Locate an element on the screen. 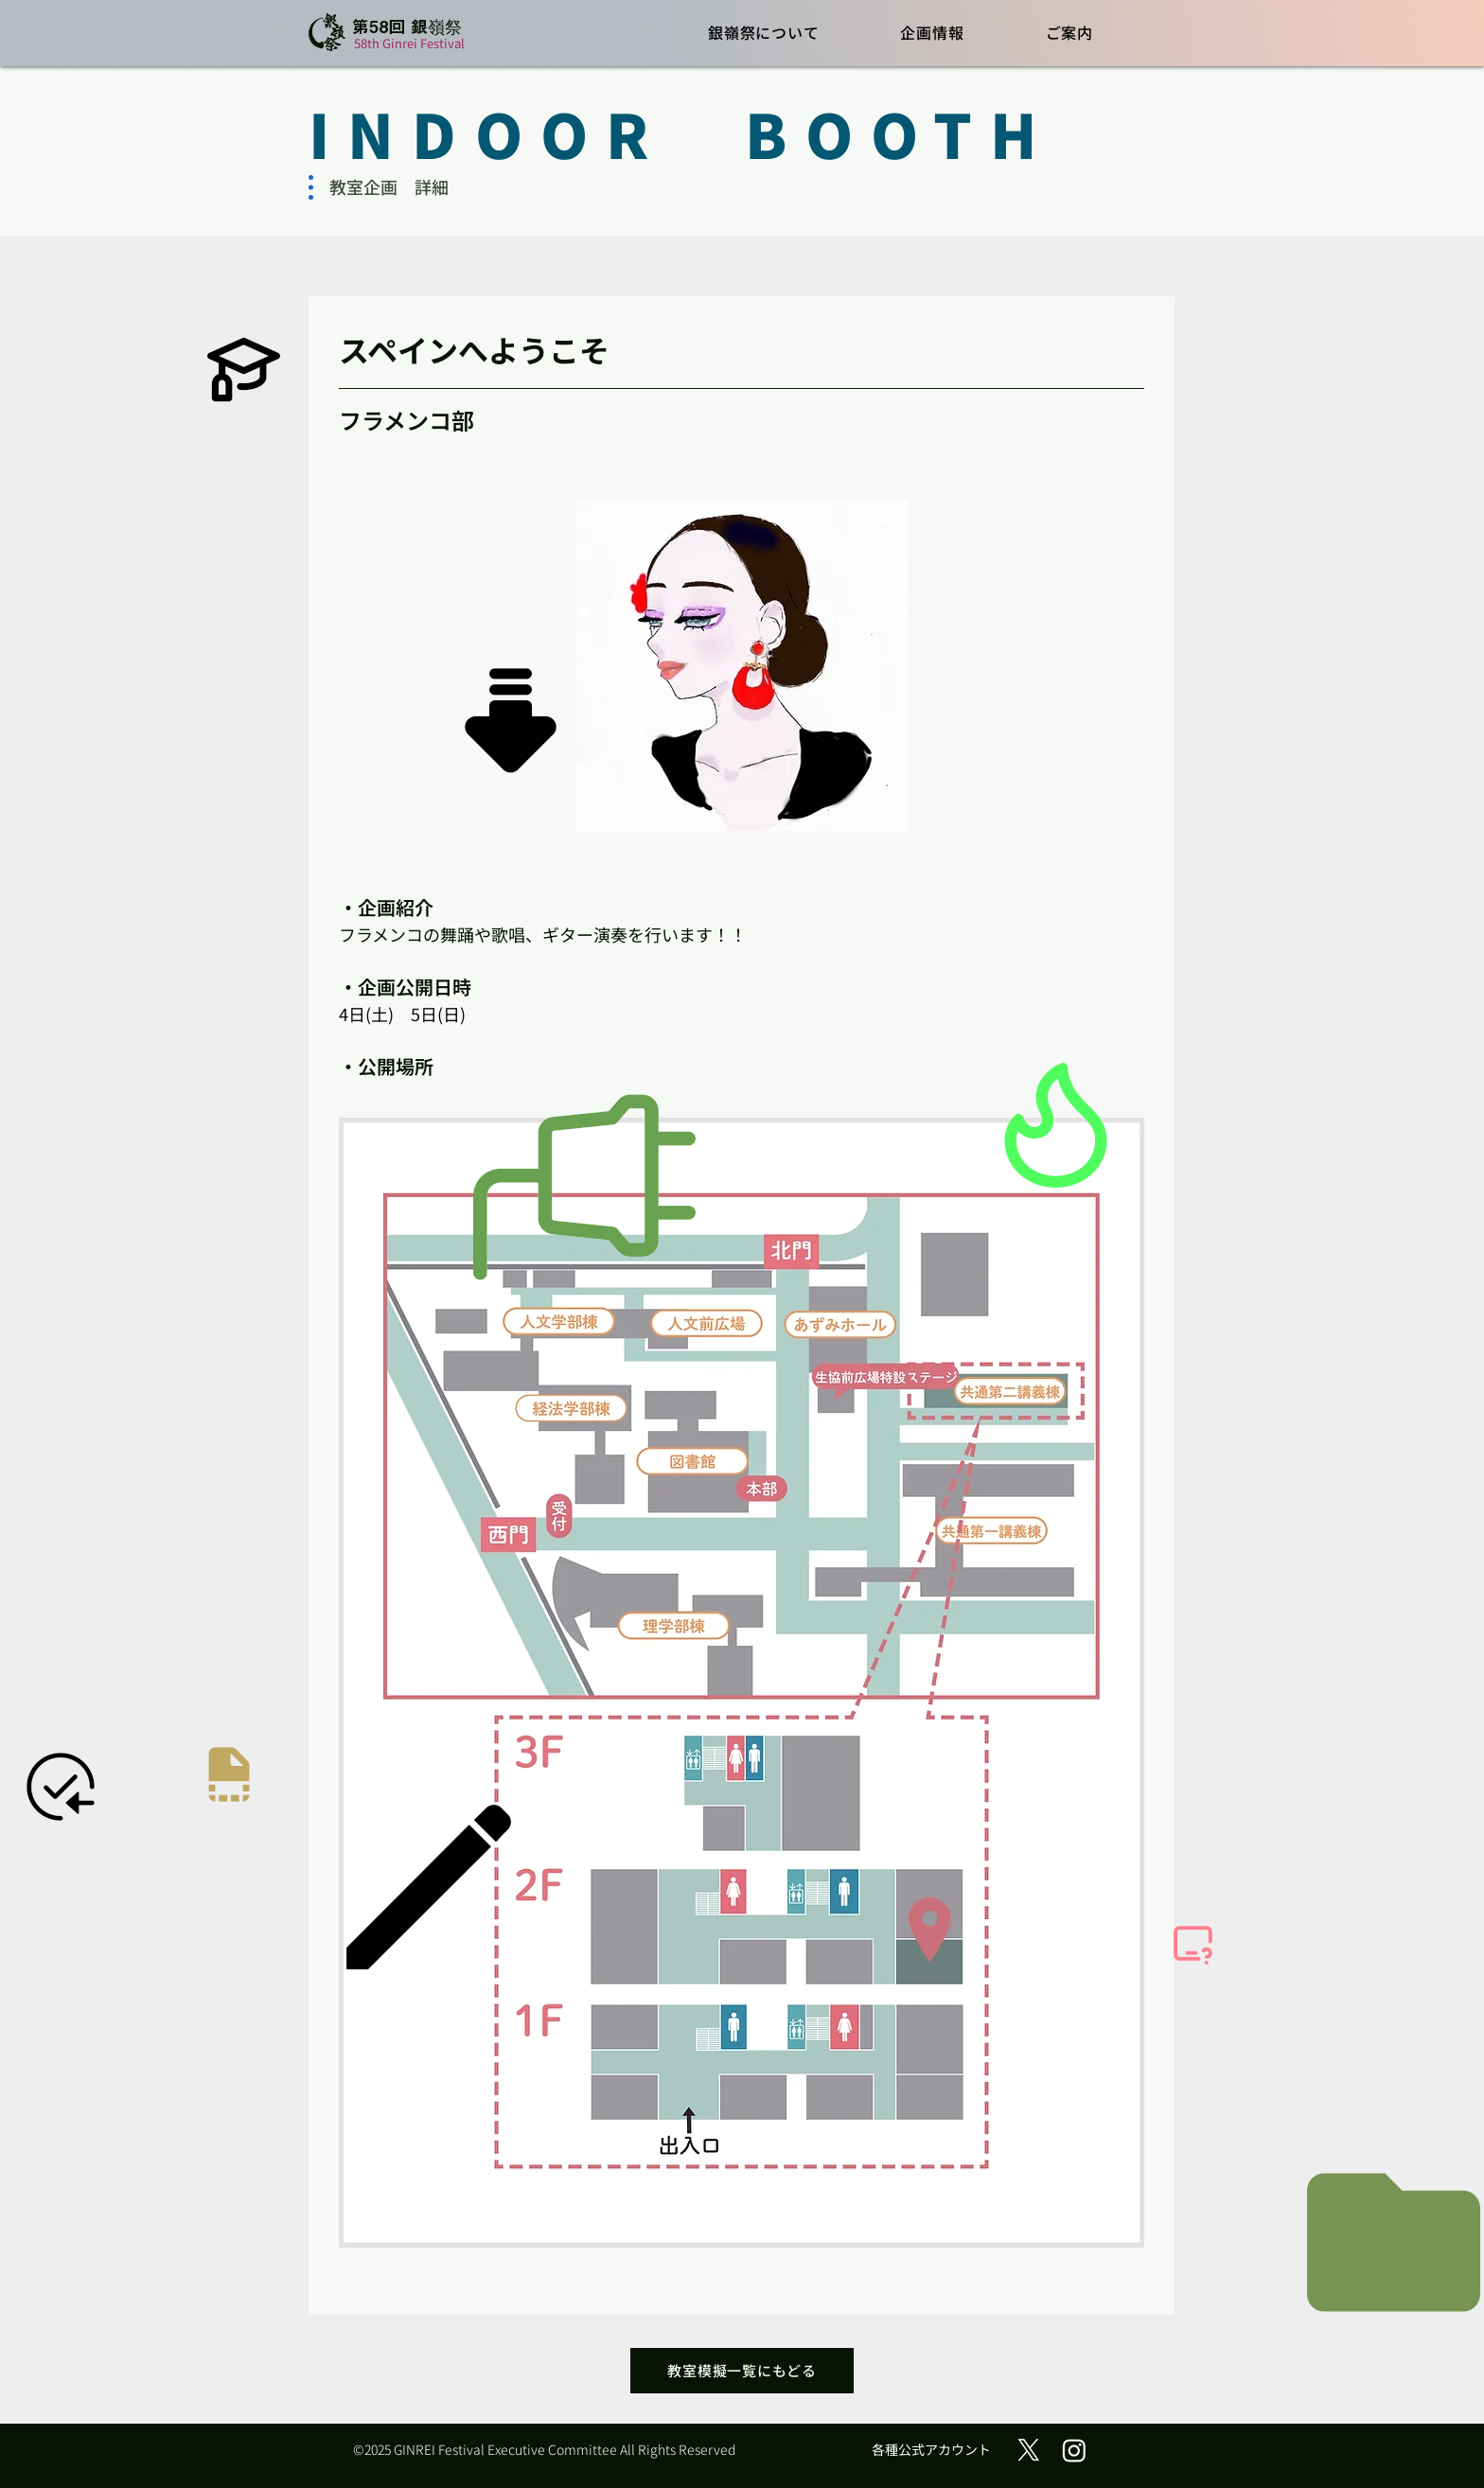  indicates a tracked issue has been closed and completed is located at coordinates (61, 1787).